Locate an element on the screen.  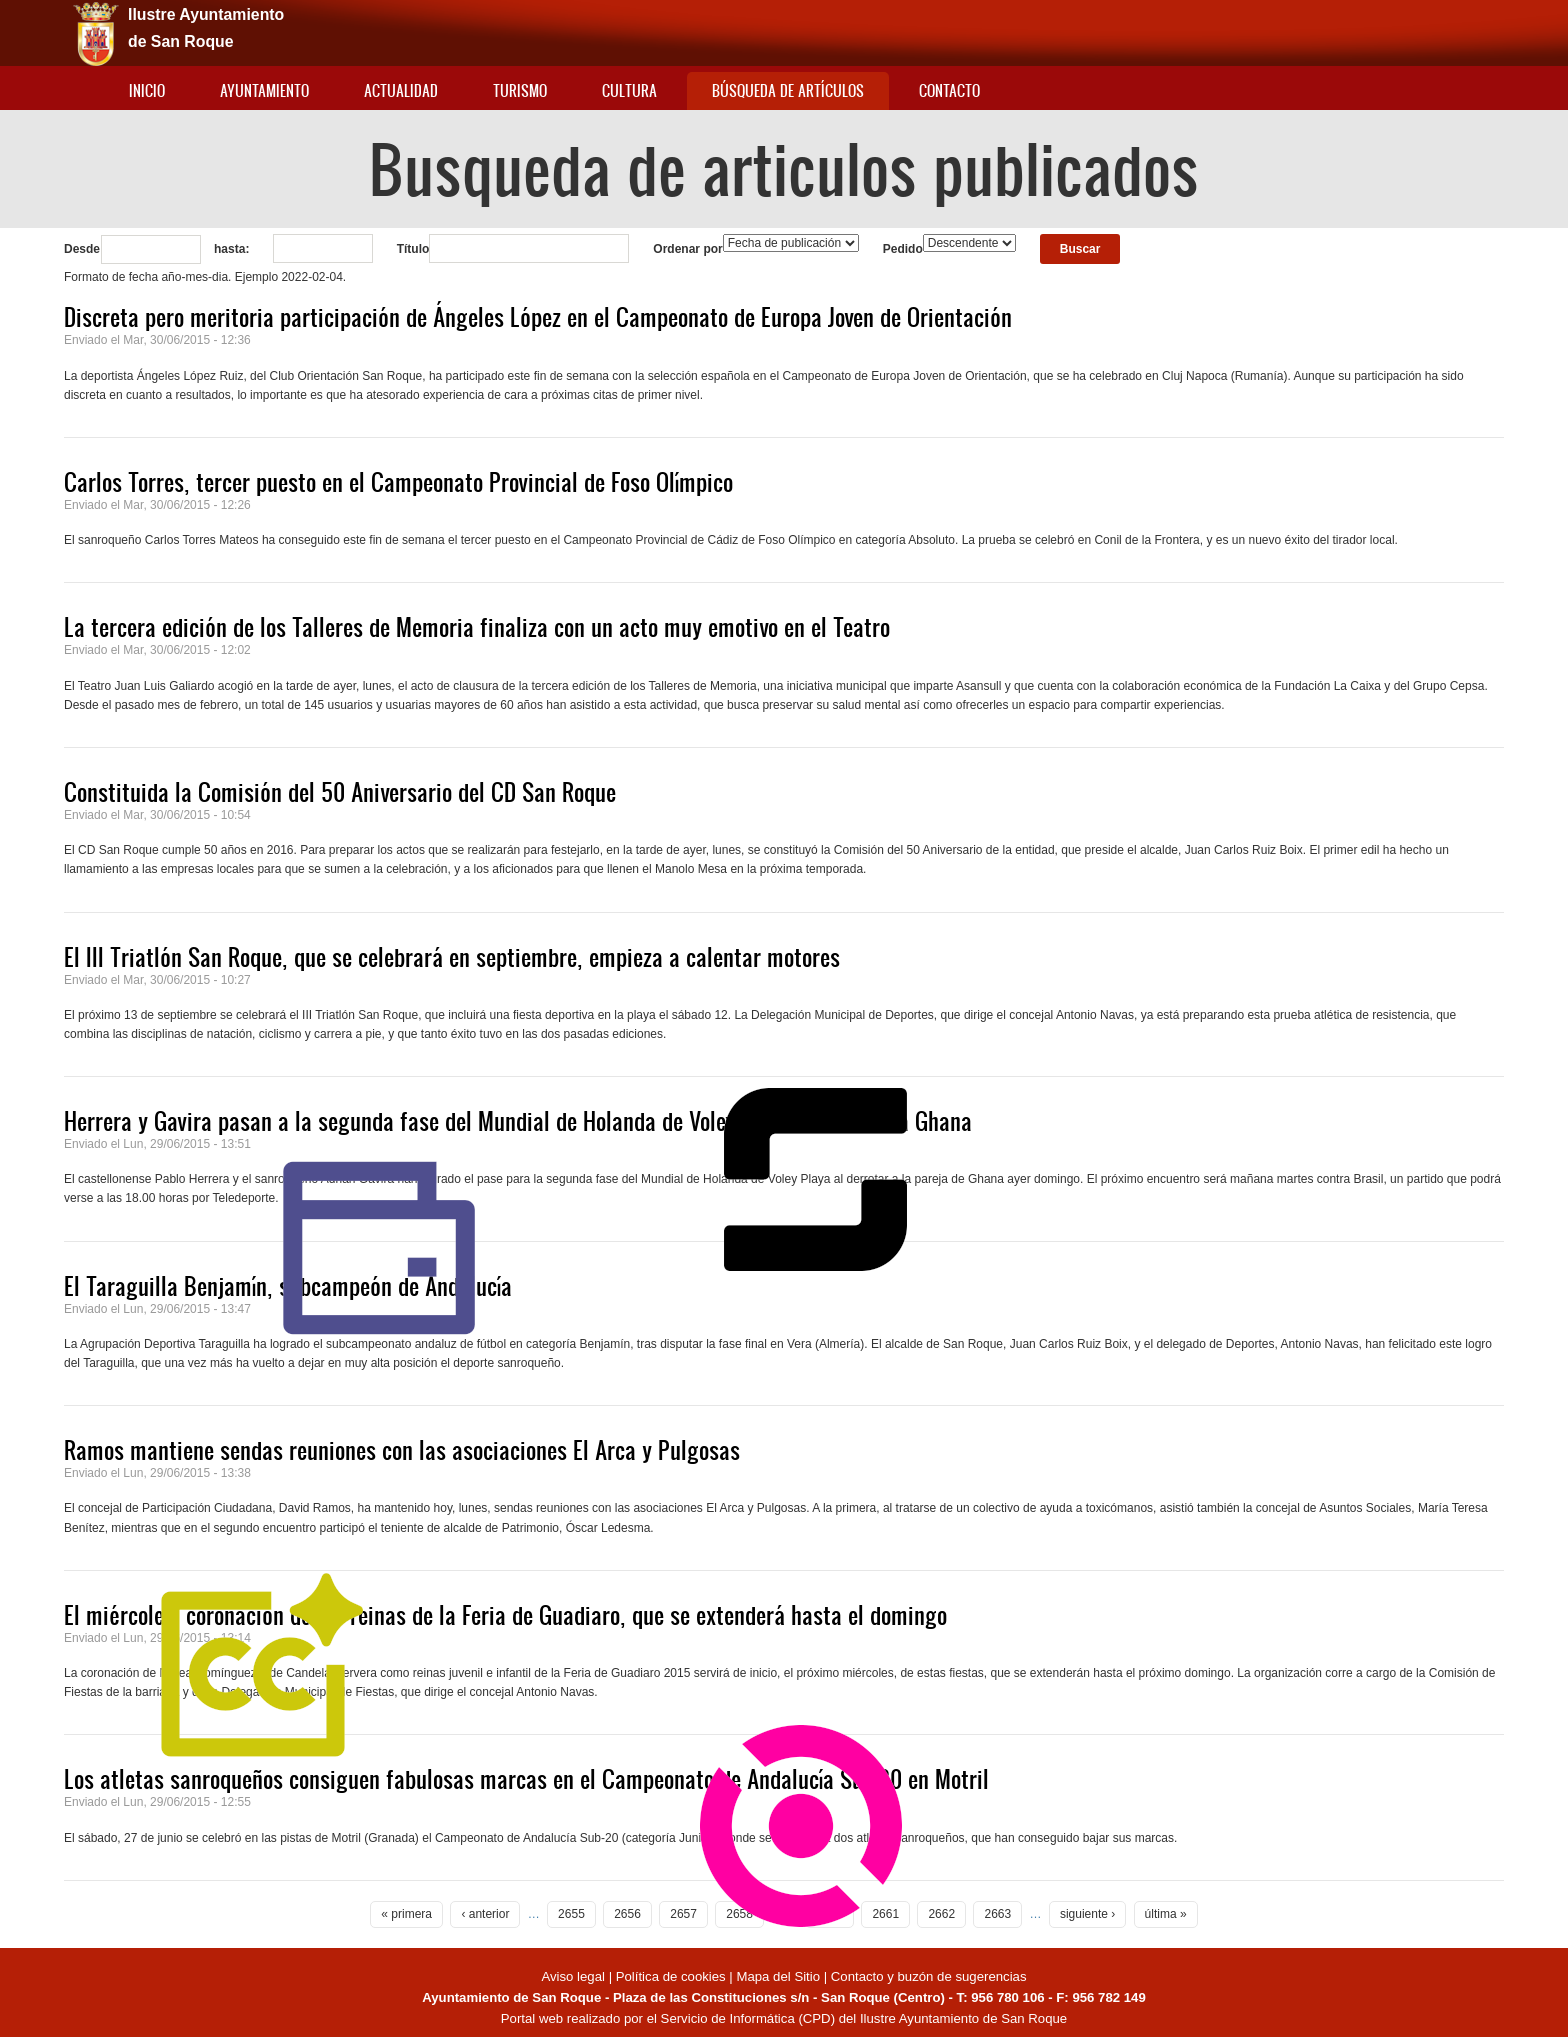
enable AI-powered closed captions is located at coordinates (253, 1674).